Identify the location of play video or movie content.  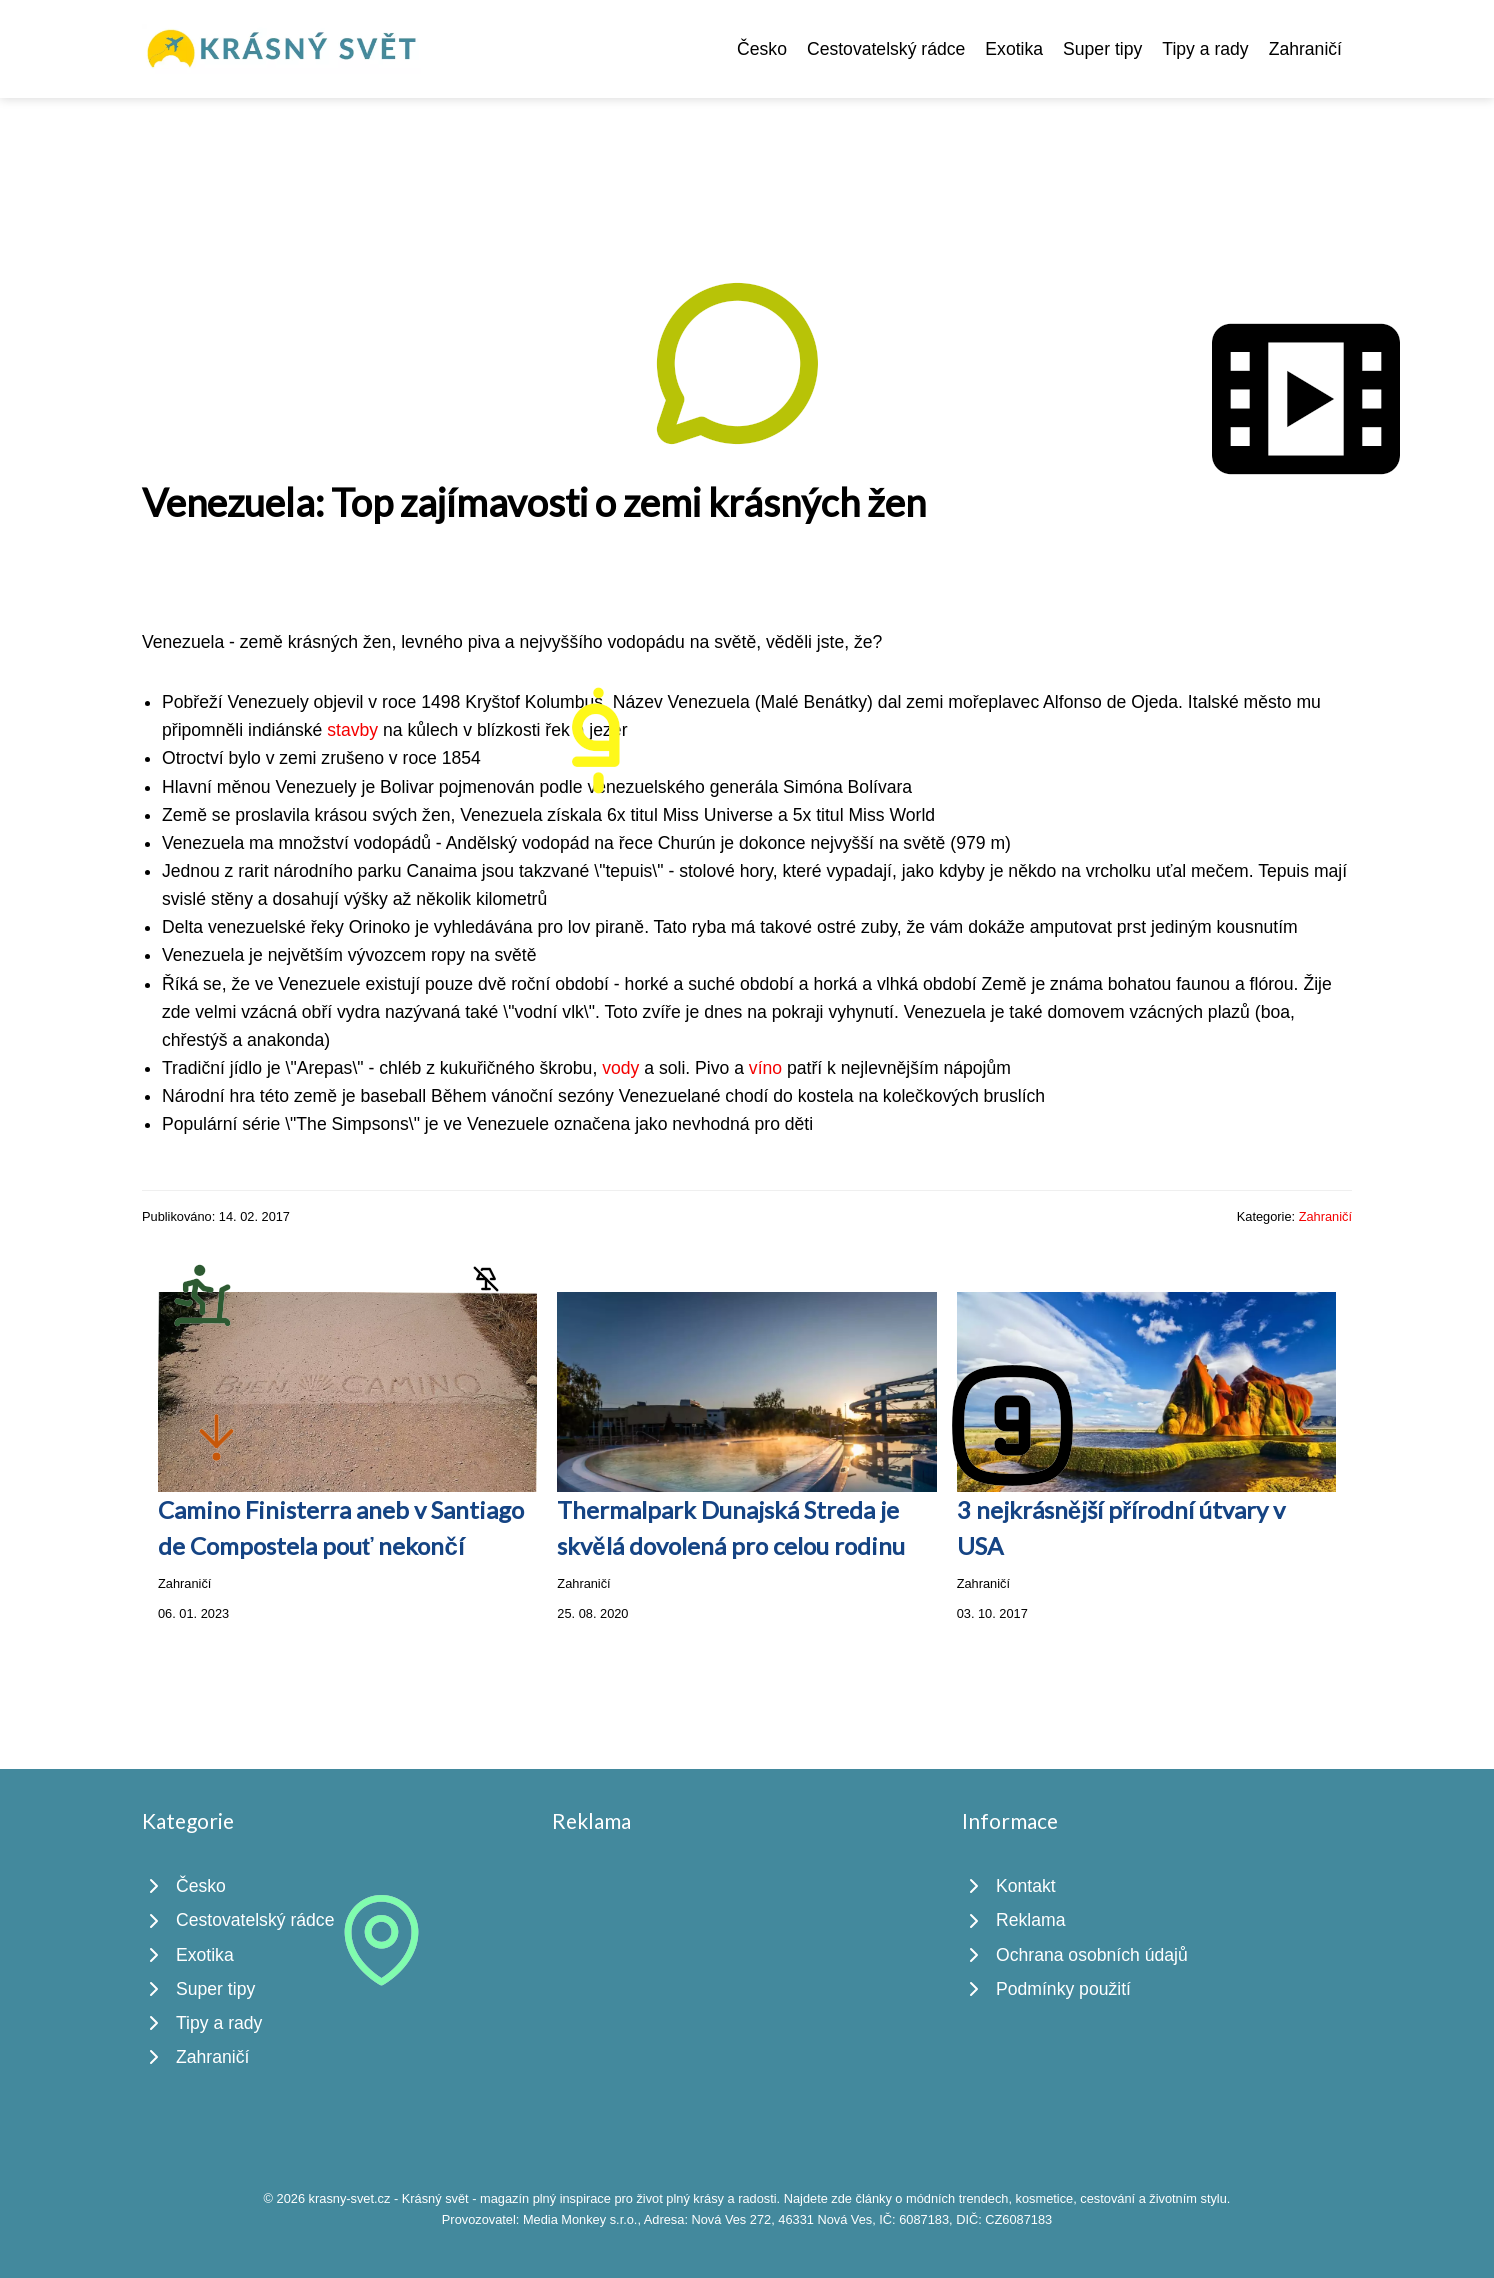
(1306, 399).